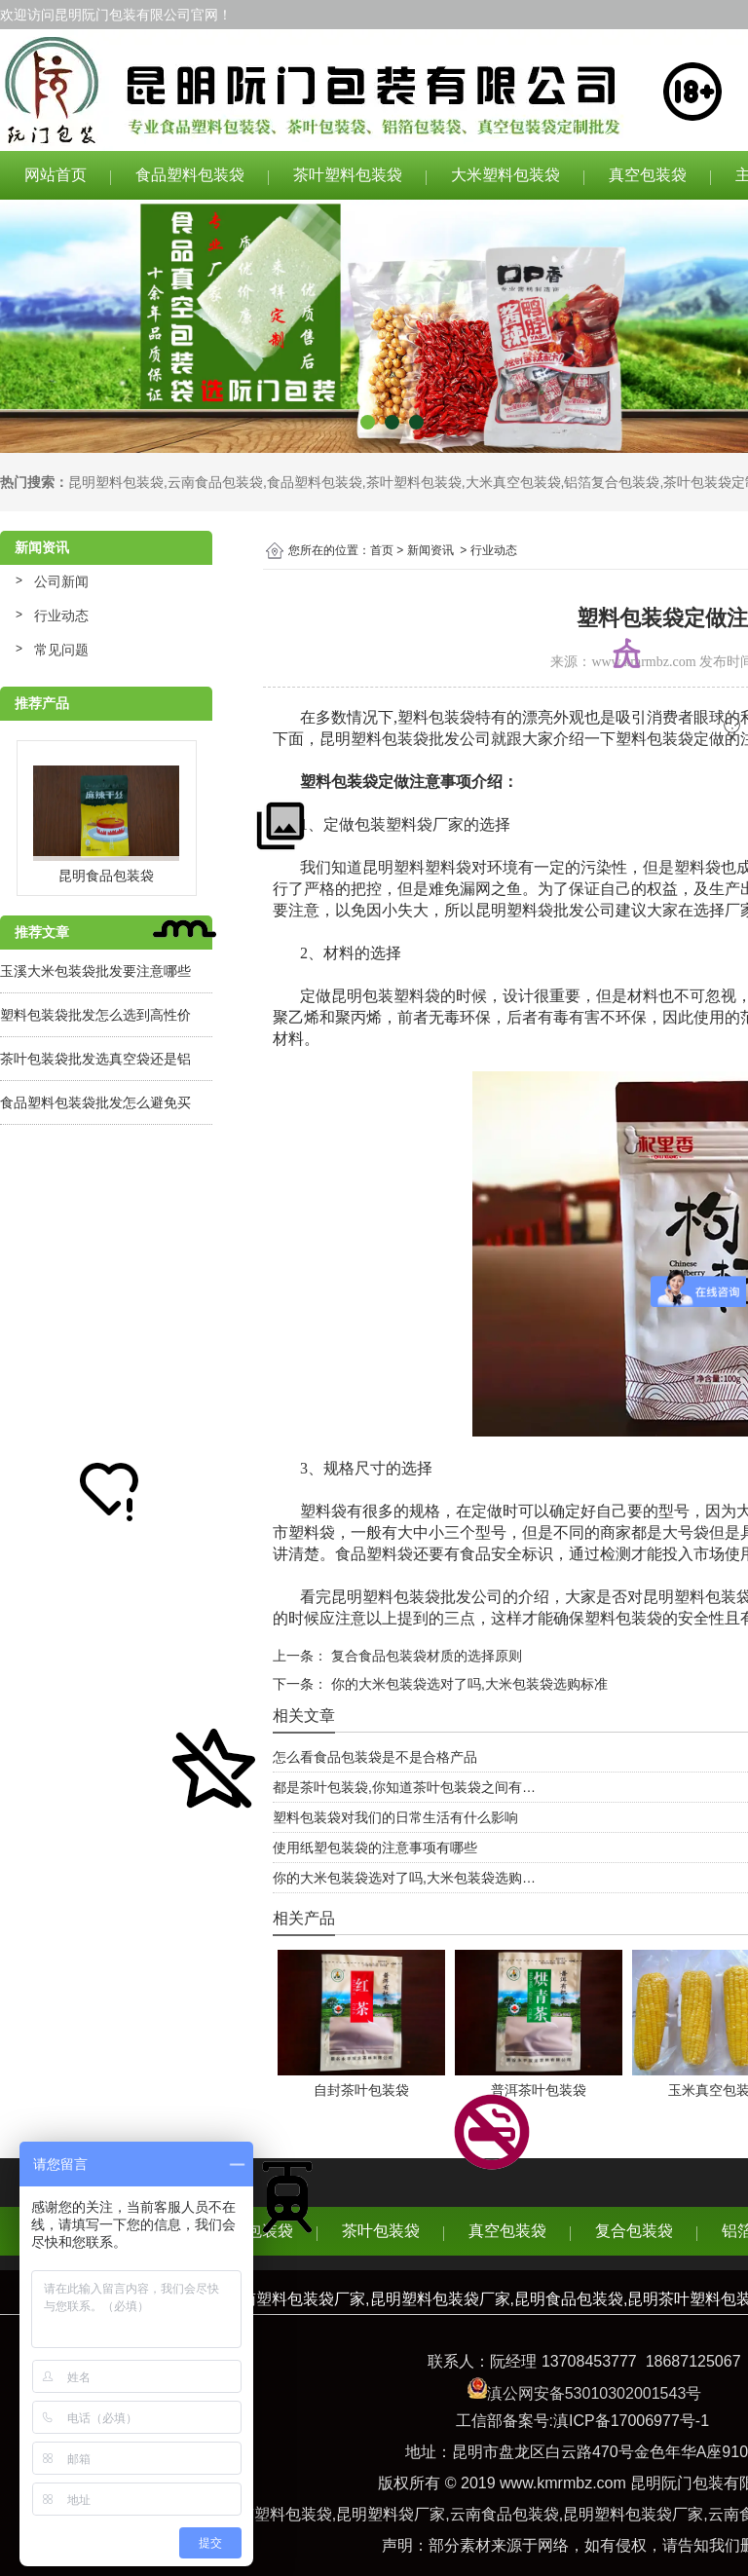 Image resolution: width=748 pixels, height=2576 pixels. I want to click on remove from favorites, so click(213, 1770).